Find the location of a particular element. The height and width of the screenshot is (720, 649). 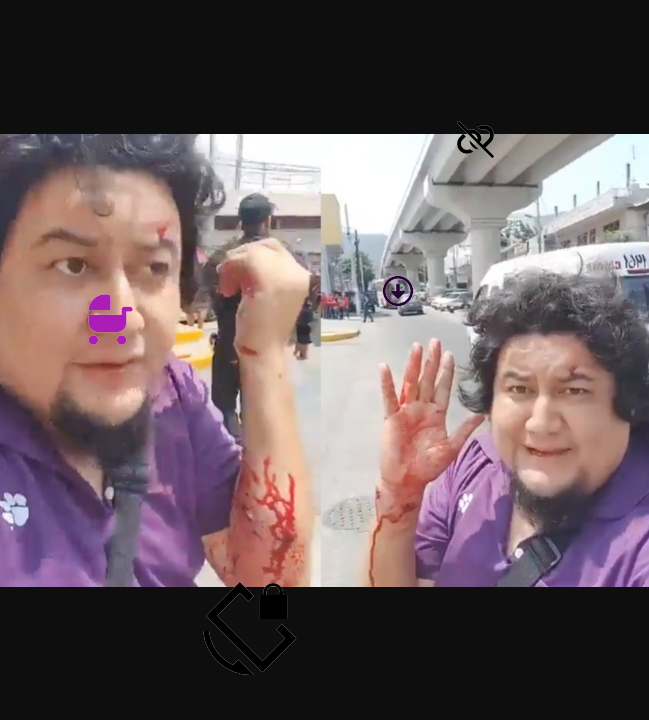

lock screen rotation to current orientation is located at coordinates (251, 627).